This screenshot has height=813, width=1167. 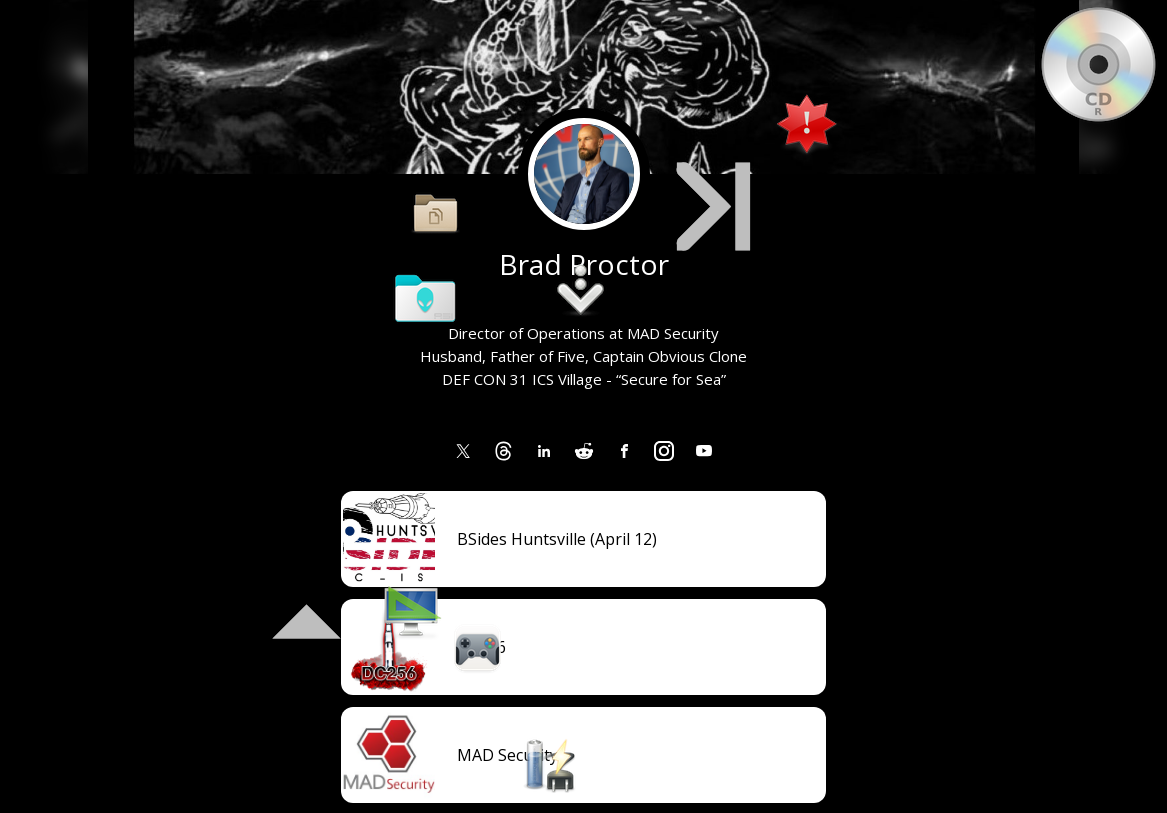 I want to click on scroll down or view more content, so click(x=580, y=291).